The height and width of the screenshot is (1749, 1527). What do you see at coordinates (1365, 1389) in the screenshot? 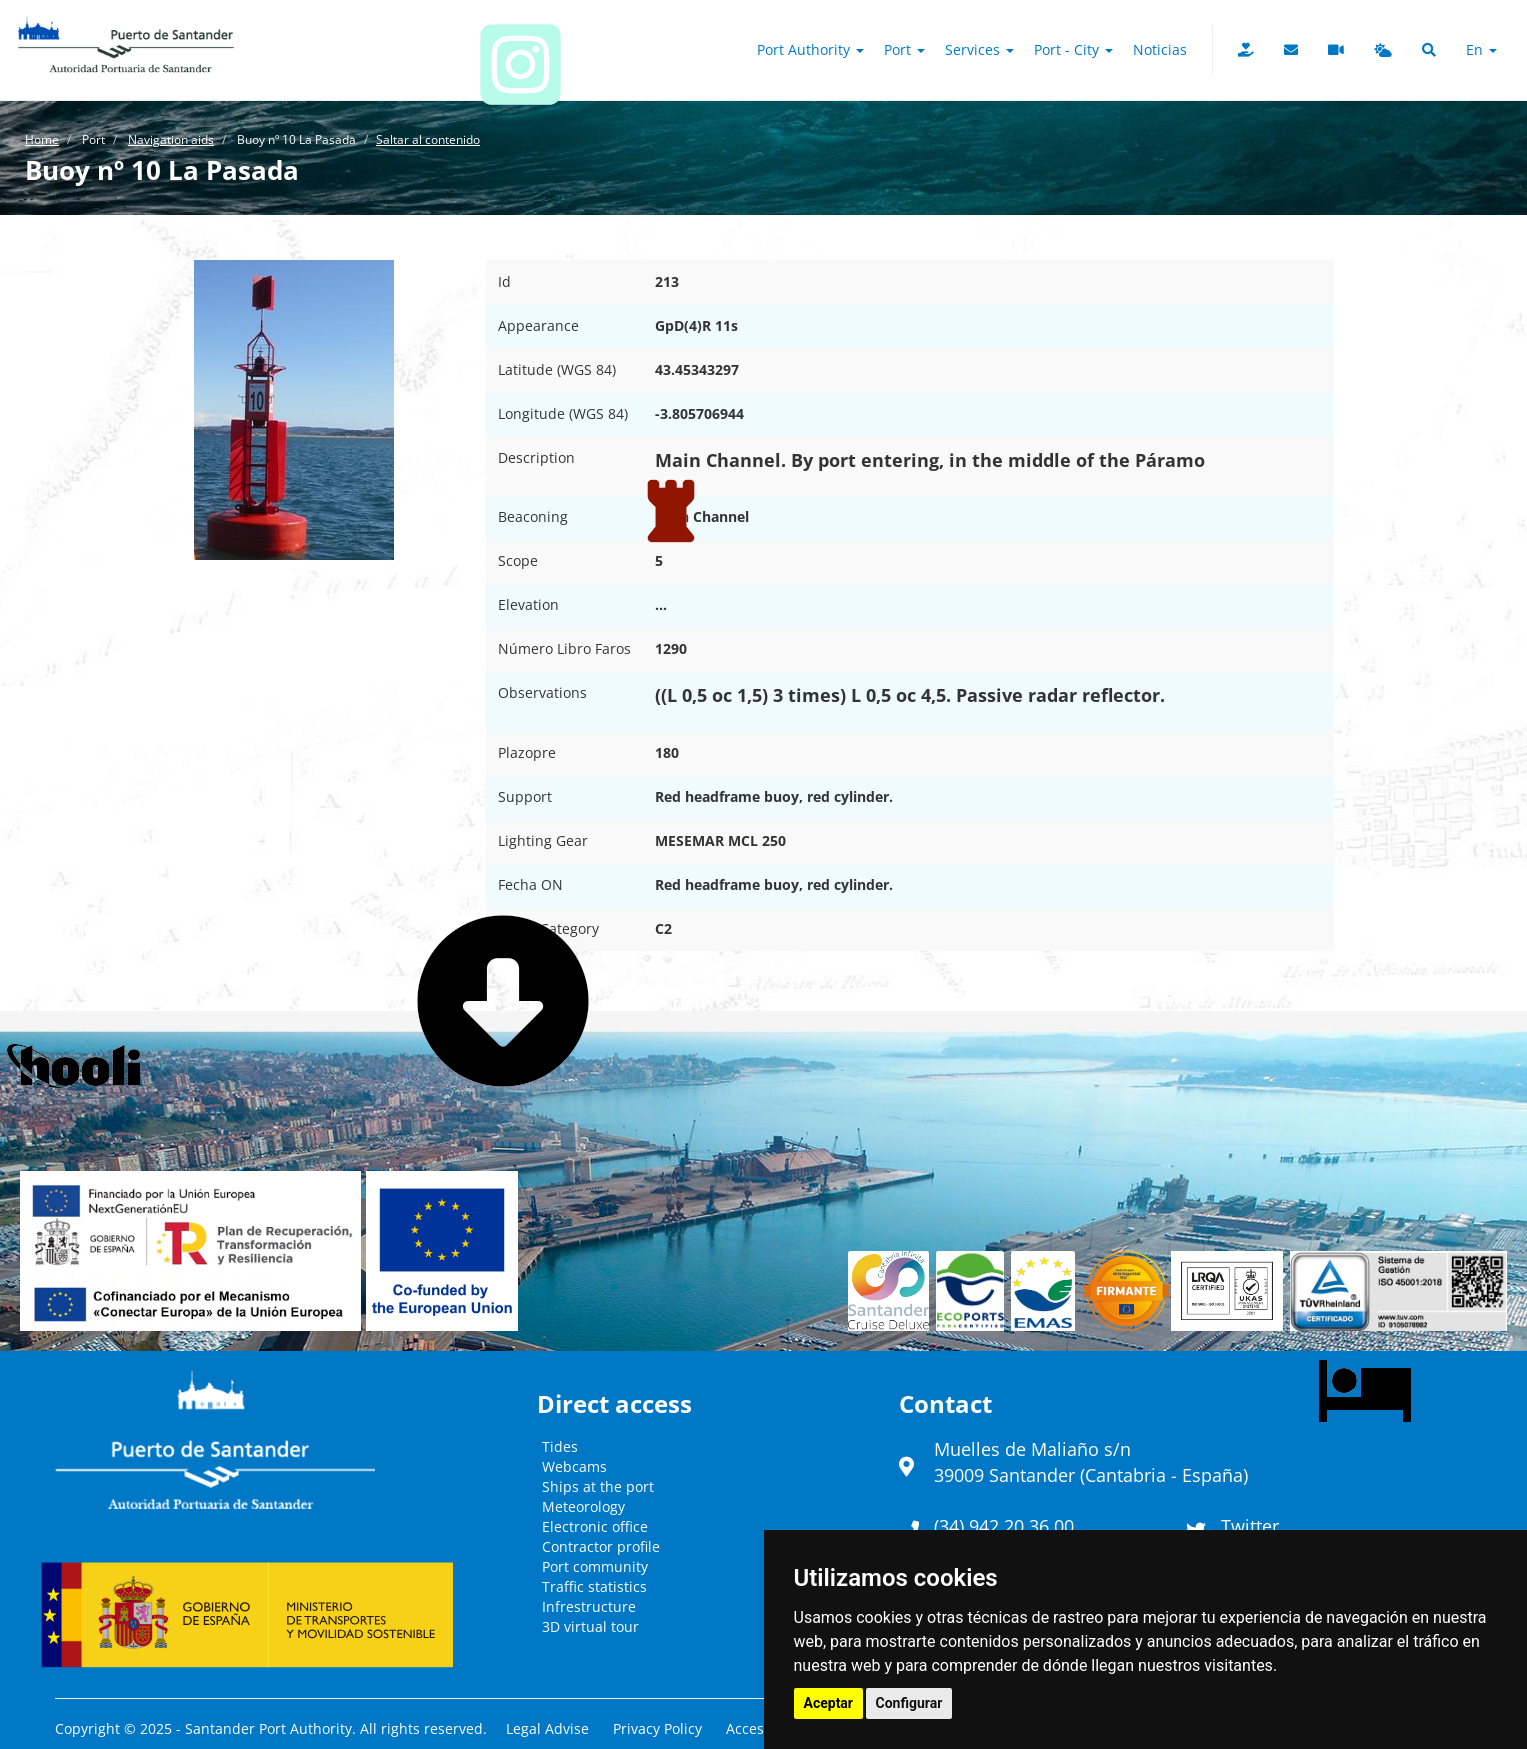
I see `find nearby hotels or accommodations` at bounding box center [1365, 1389].